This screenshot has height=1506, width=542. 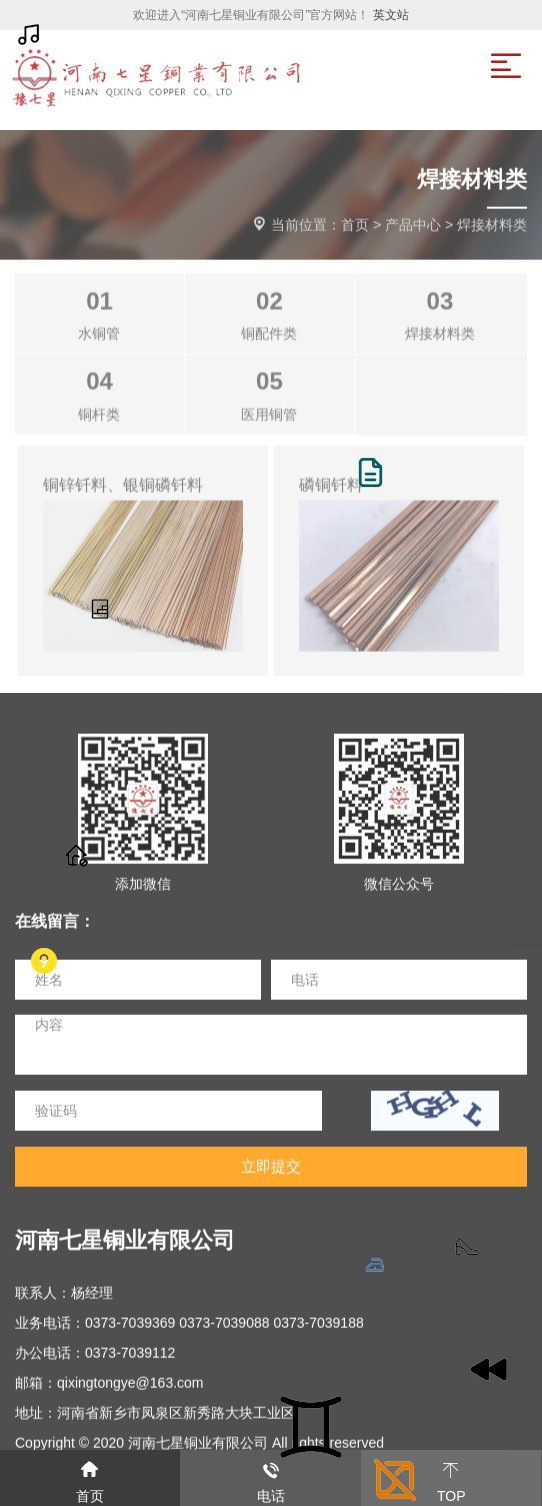 I want to click on indicates stairs or stairway access, so click(x=100, y=609).